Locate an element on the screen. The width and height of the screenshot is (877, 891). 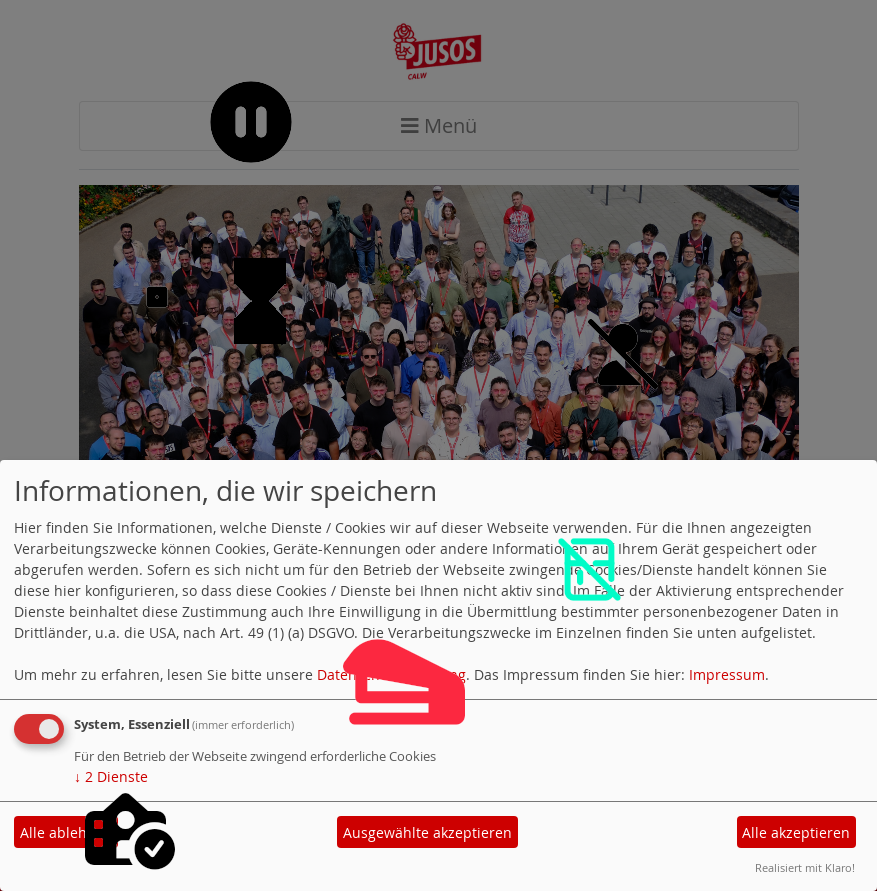
indicates a process is in progress or loading is located at coordinates (260, 301).